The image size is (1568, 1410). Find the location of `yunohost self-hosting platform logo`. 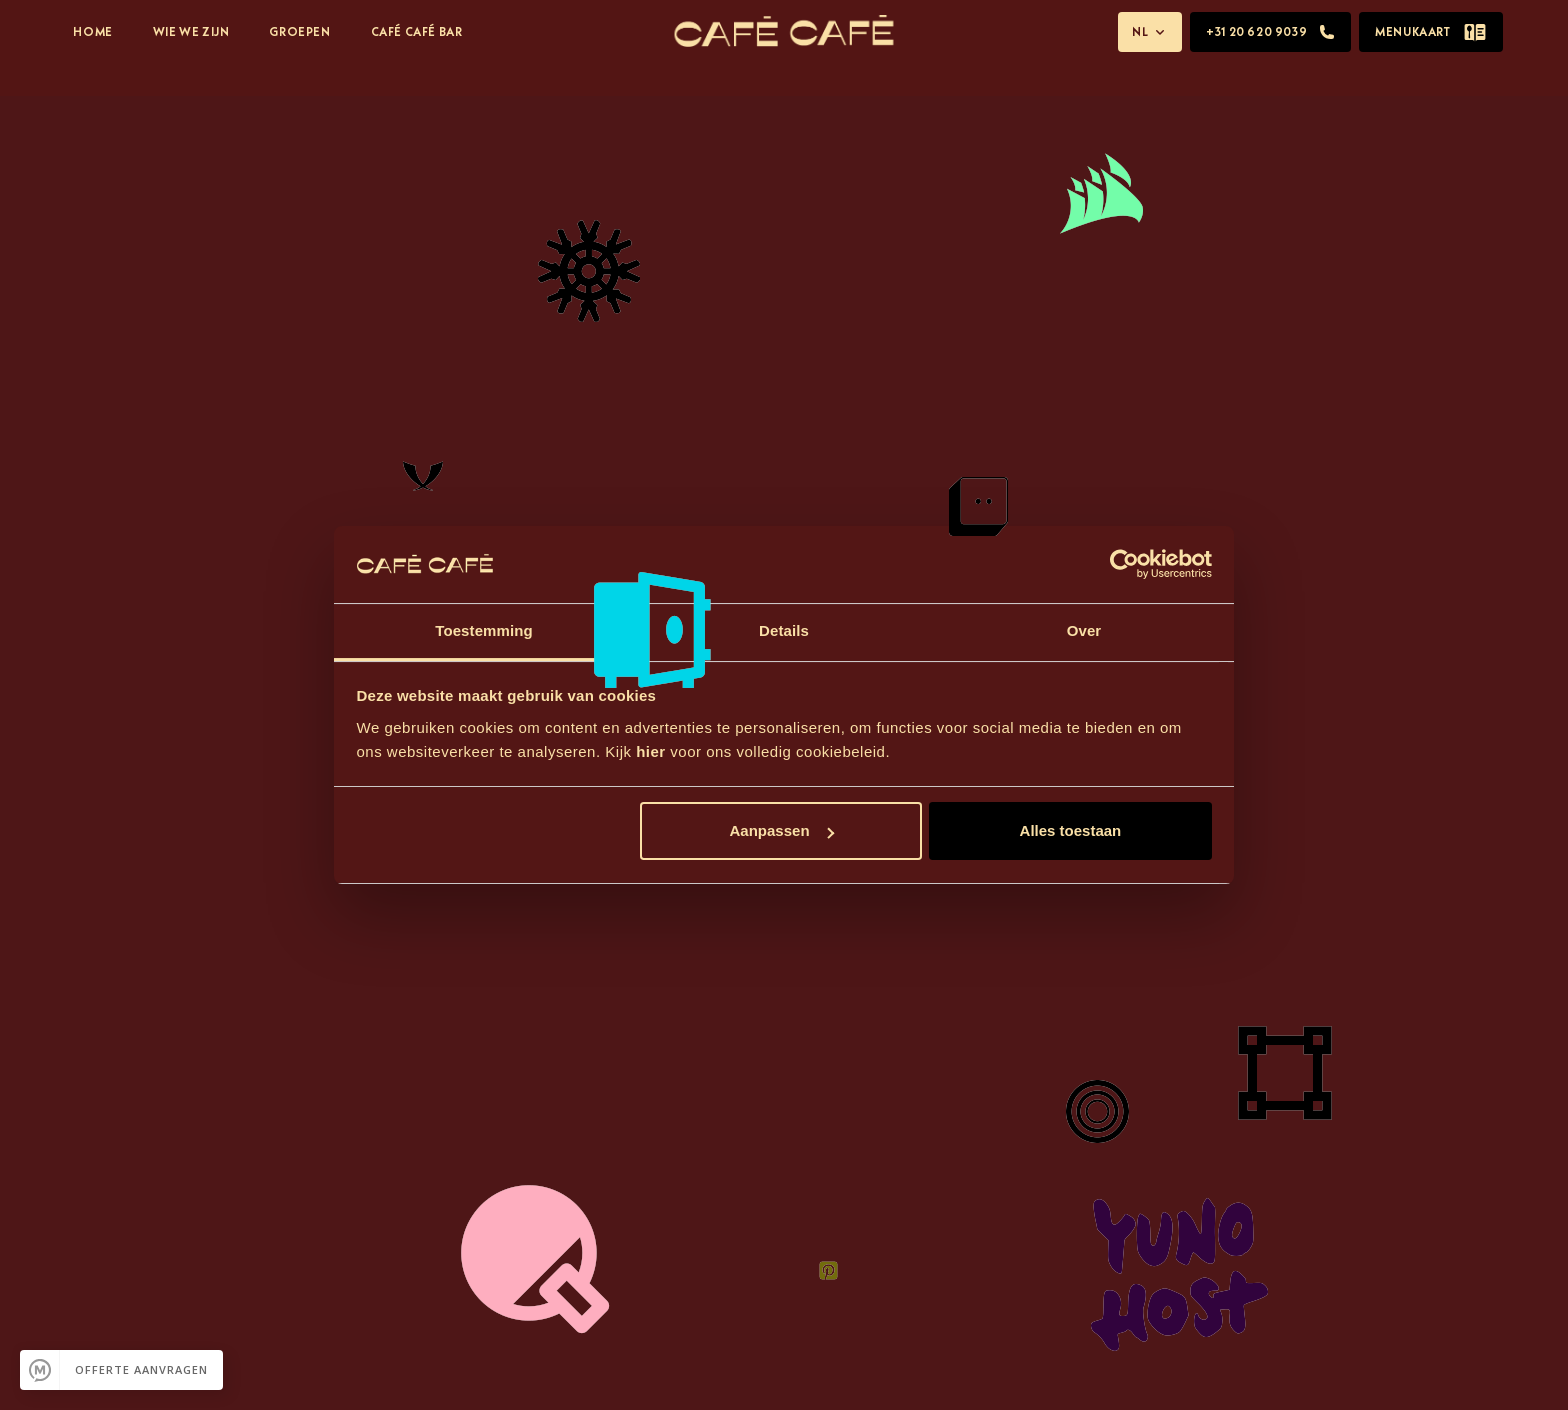

yunohost self-hosting platform logo is located at coordinates (1179, 1274).